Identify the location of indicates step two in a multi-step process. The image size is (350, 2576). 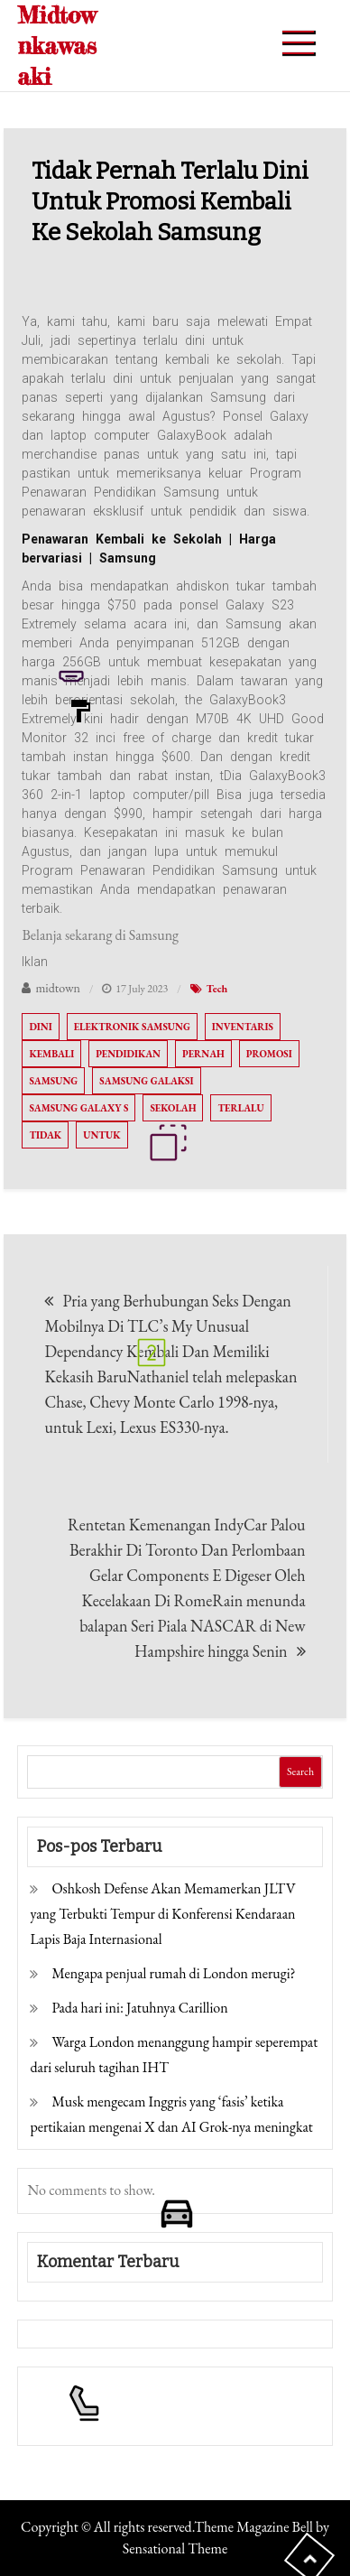
(152, 1353).